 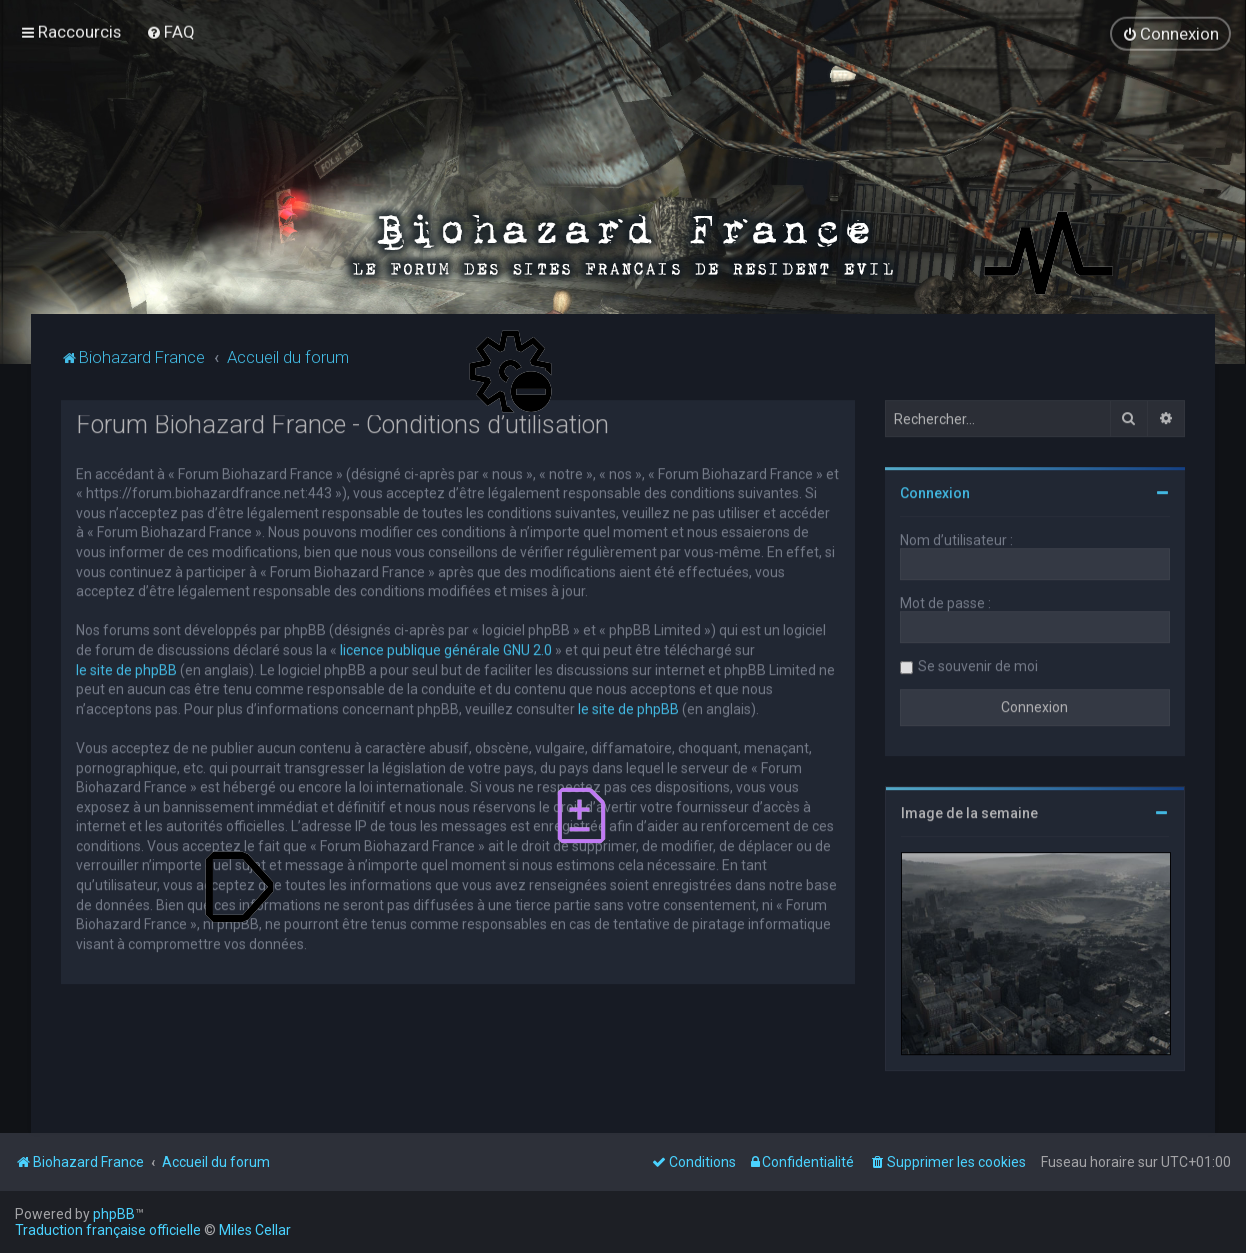 I want to click on view file differences or changes, so click(x=581, y=815).